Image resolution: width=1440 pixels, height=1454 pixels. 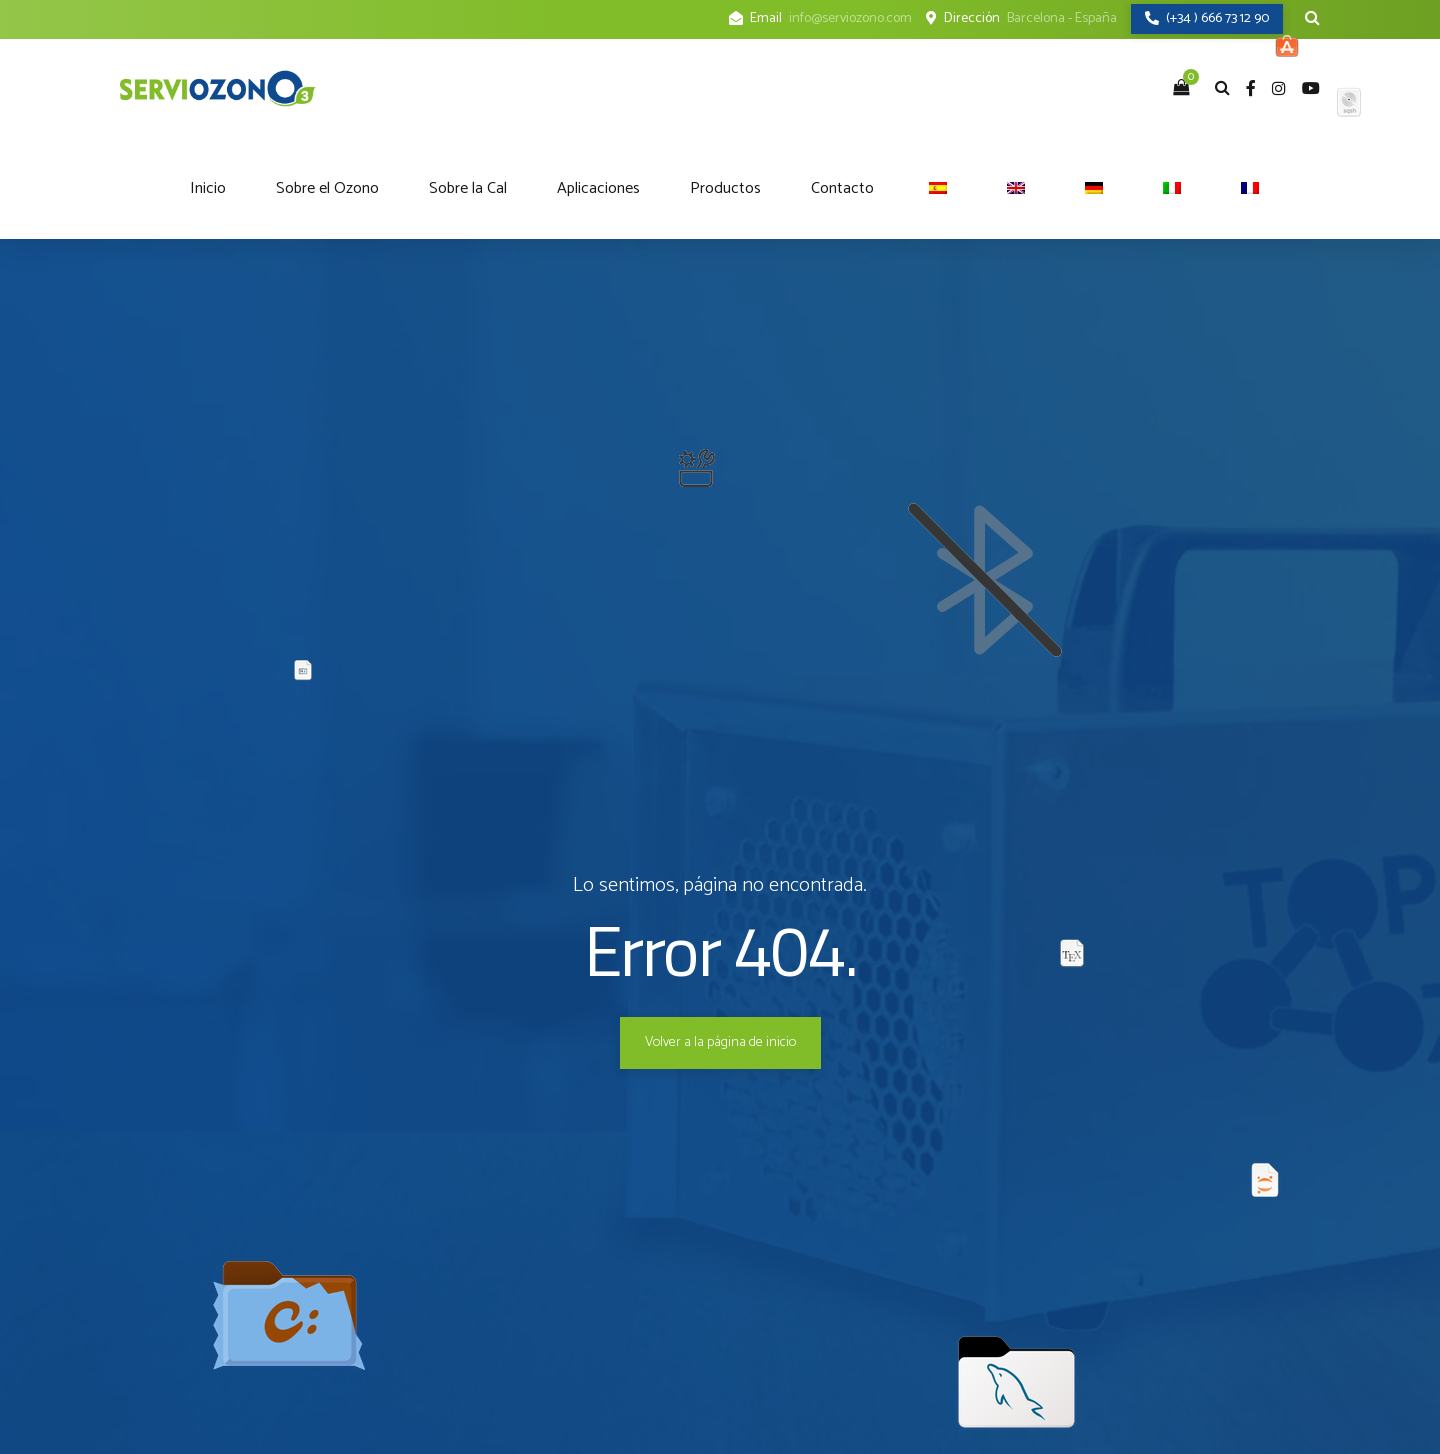 I want to click on open the software store to browse and install apps, so click(x=1287, y=47).